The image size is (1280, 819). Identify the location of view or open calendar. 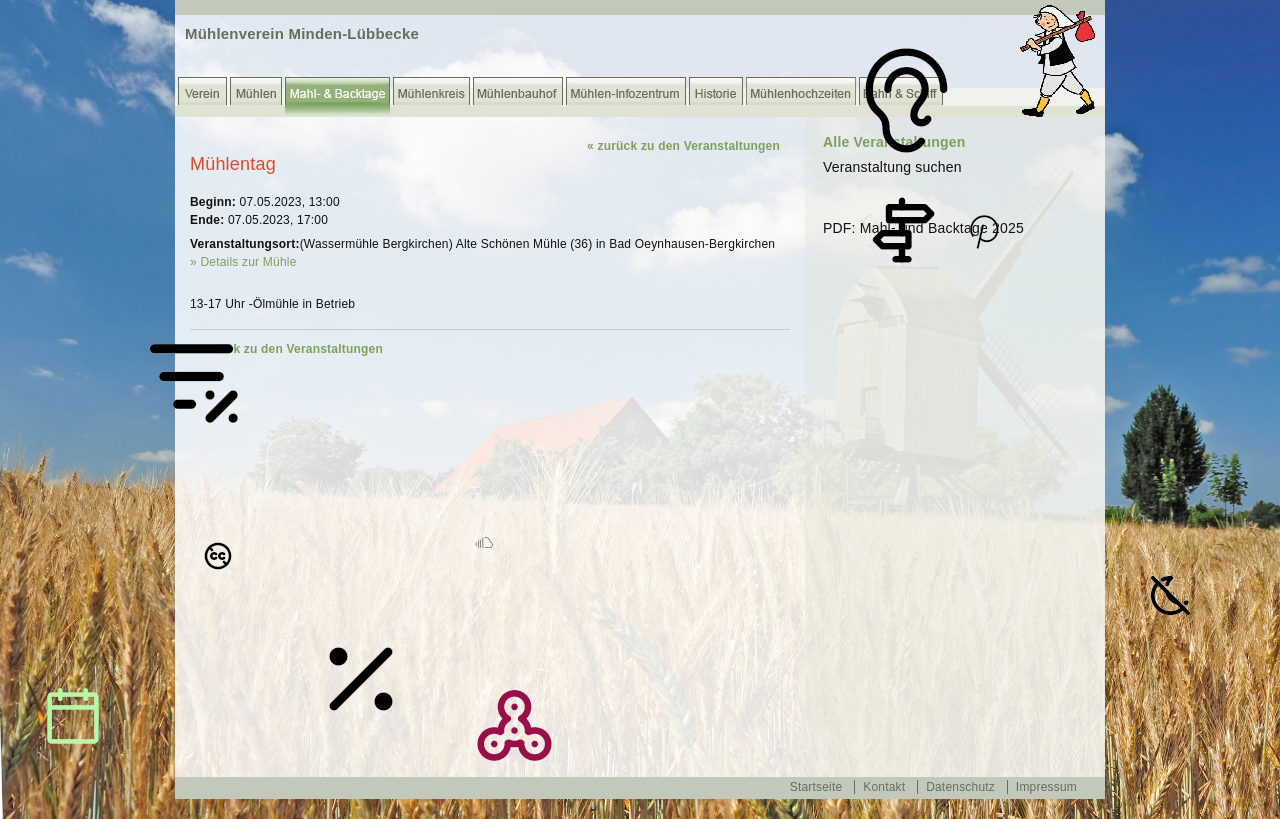
(73, 718).